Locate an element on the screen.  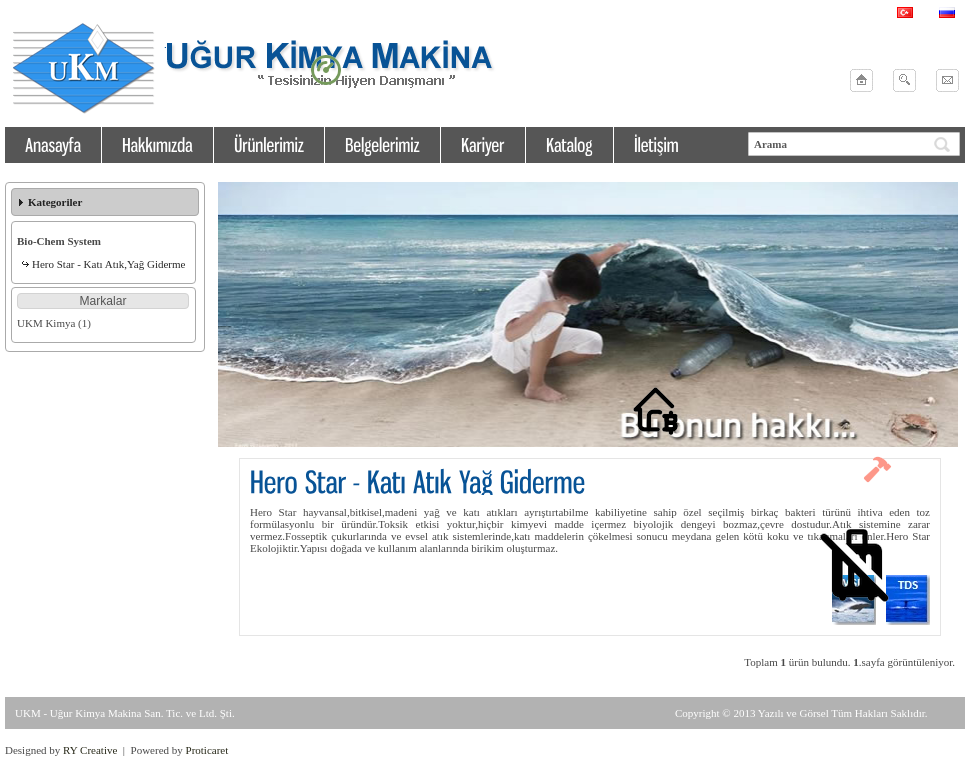
access build or developer tools is located at coordinates (877, 469).